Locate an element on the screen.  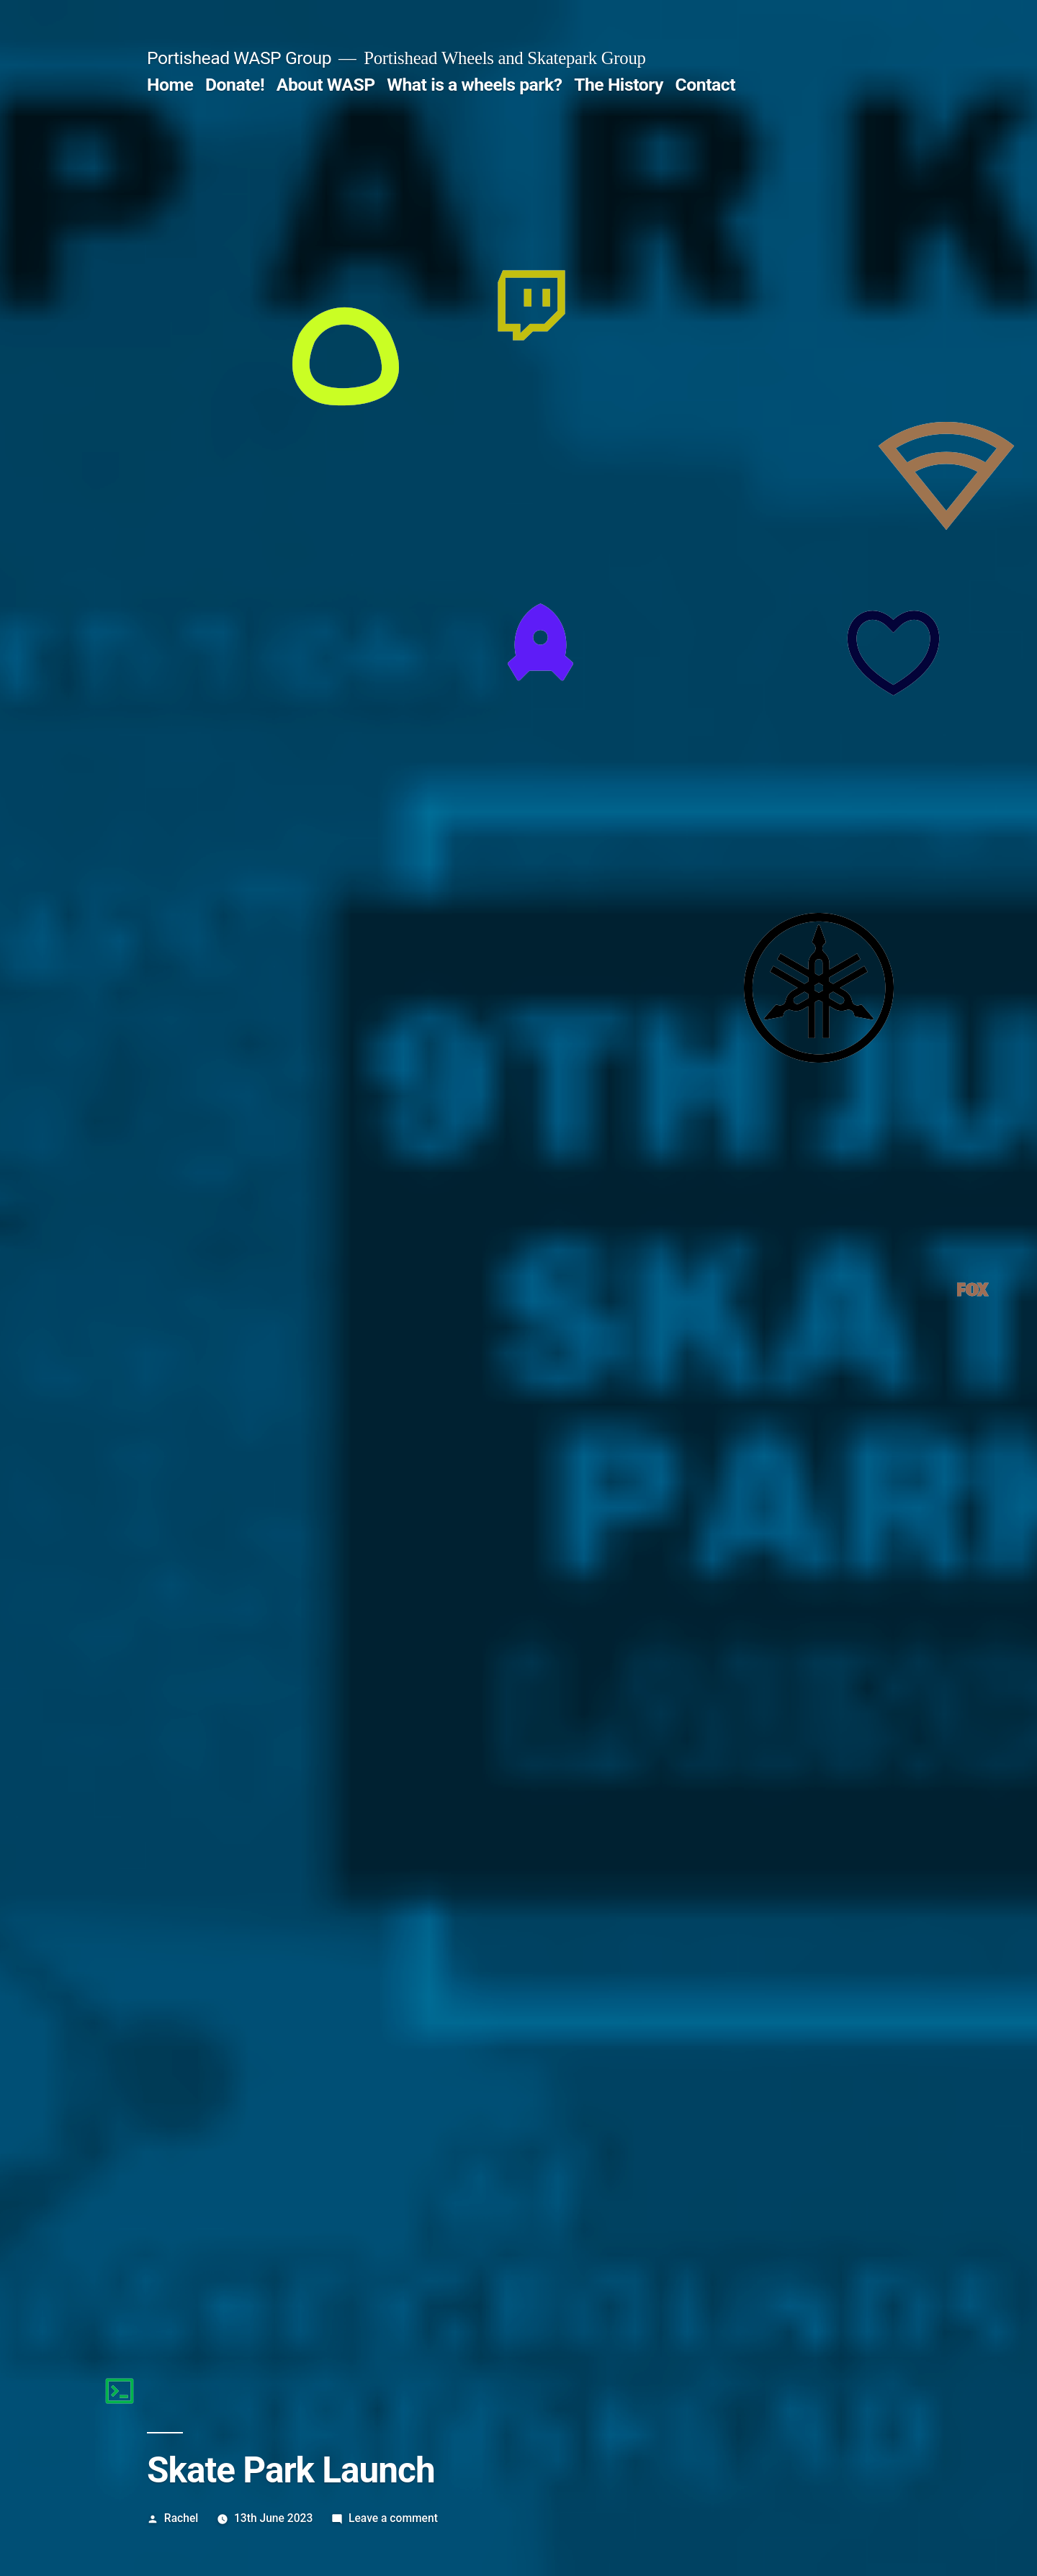
fox broadcasting company logo is located at coordinates (973, 1289).